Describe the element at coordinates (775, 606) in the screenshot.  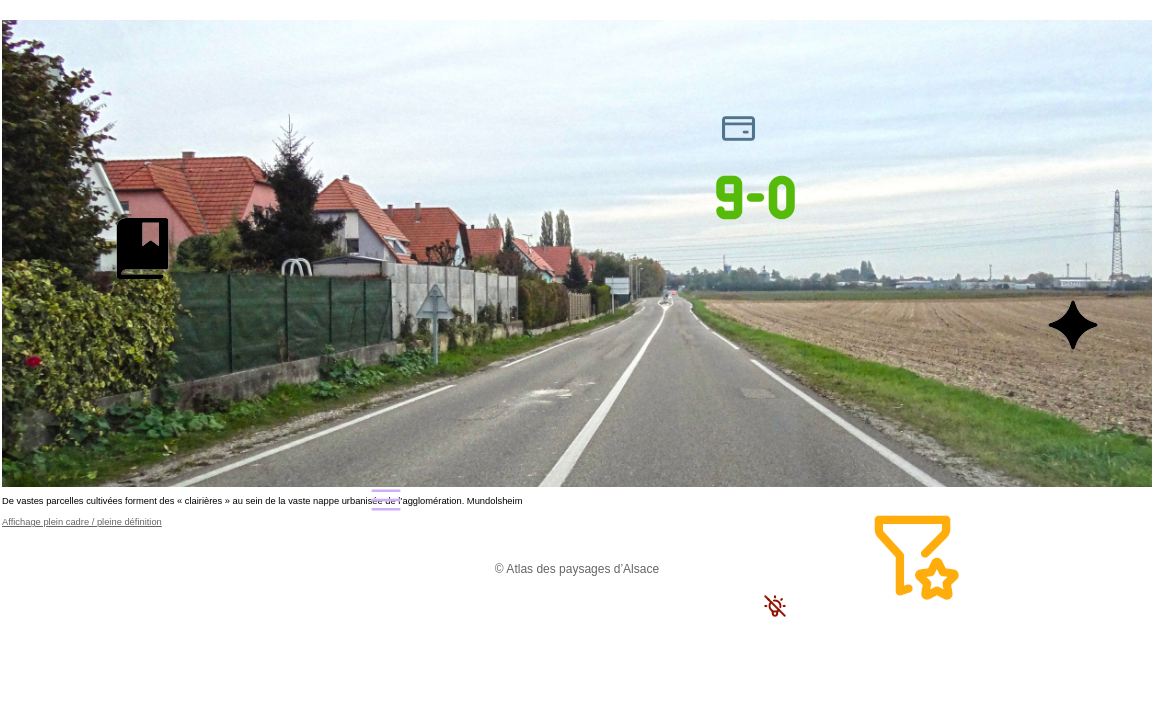
I see `disable light mode or brightness` at that location.